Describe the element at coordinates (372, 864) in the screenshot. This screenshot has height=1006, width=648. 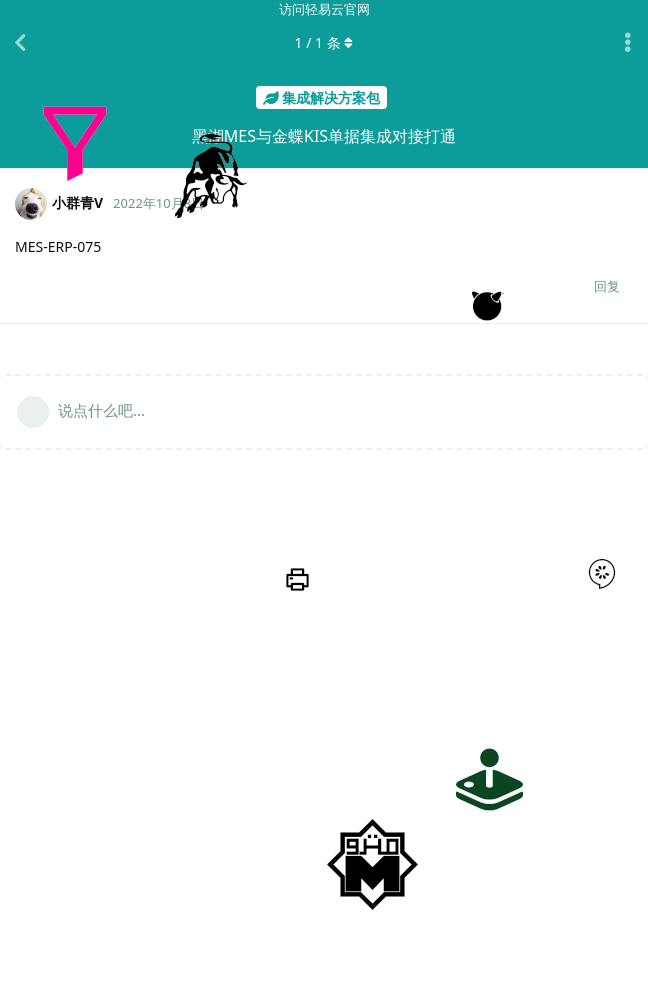
I see `cairo metro official app or service` at that location.